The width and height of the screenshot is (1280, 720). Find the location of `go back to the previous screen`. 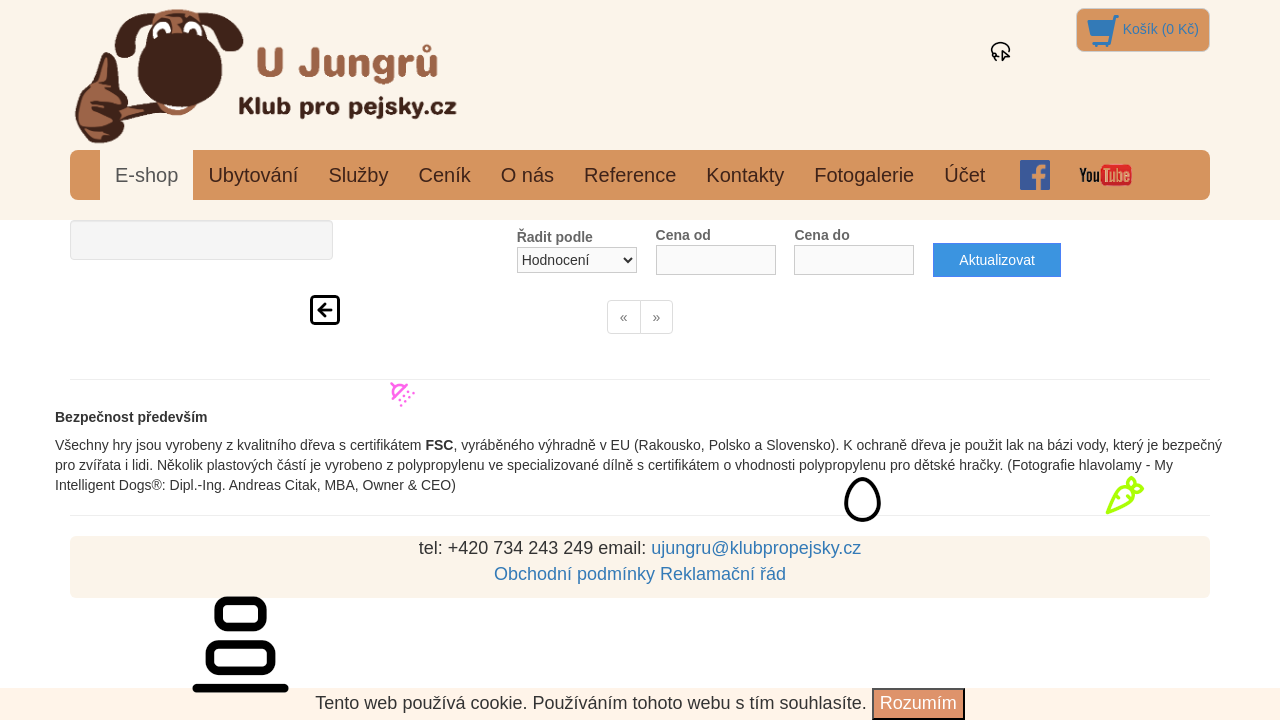

go back to the previous screen is located at coordinates (325, 310).